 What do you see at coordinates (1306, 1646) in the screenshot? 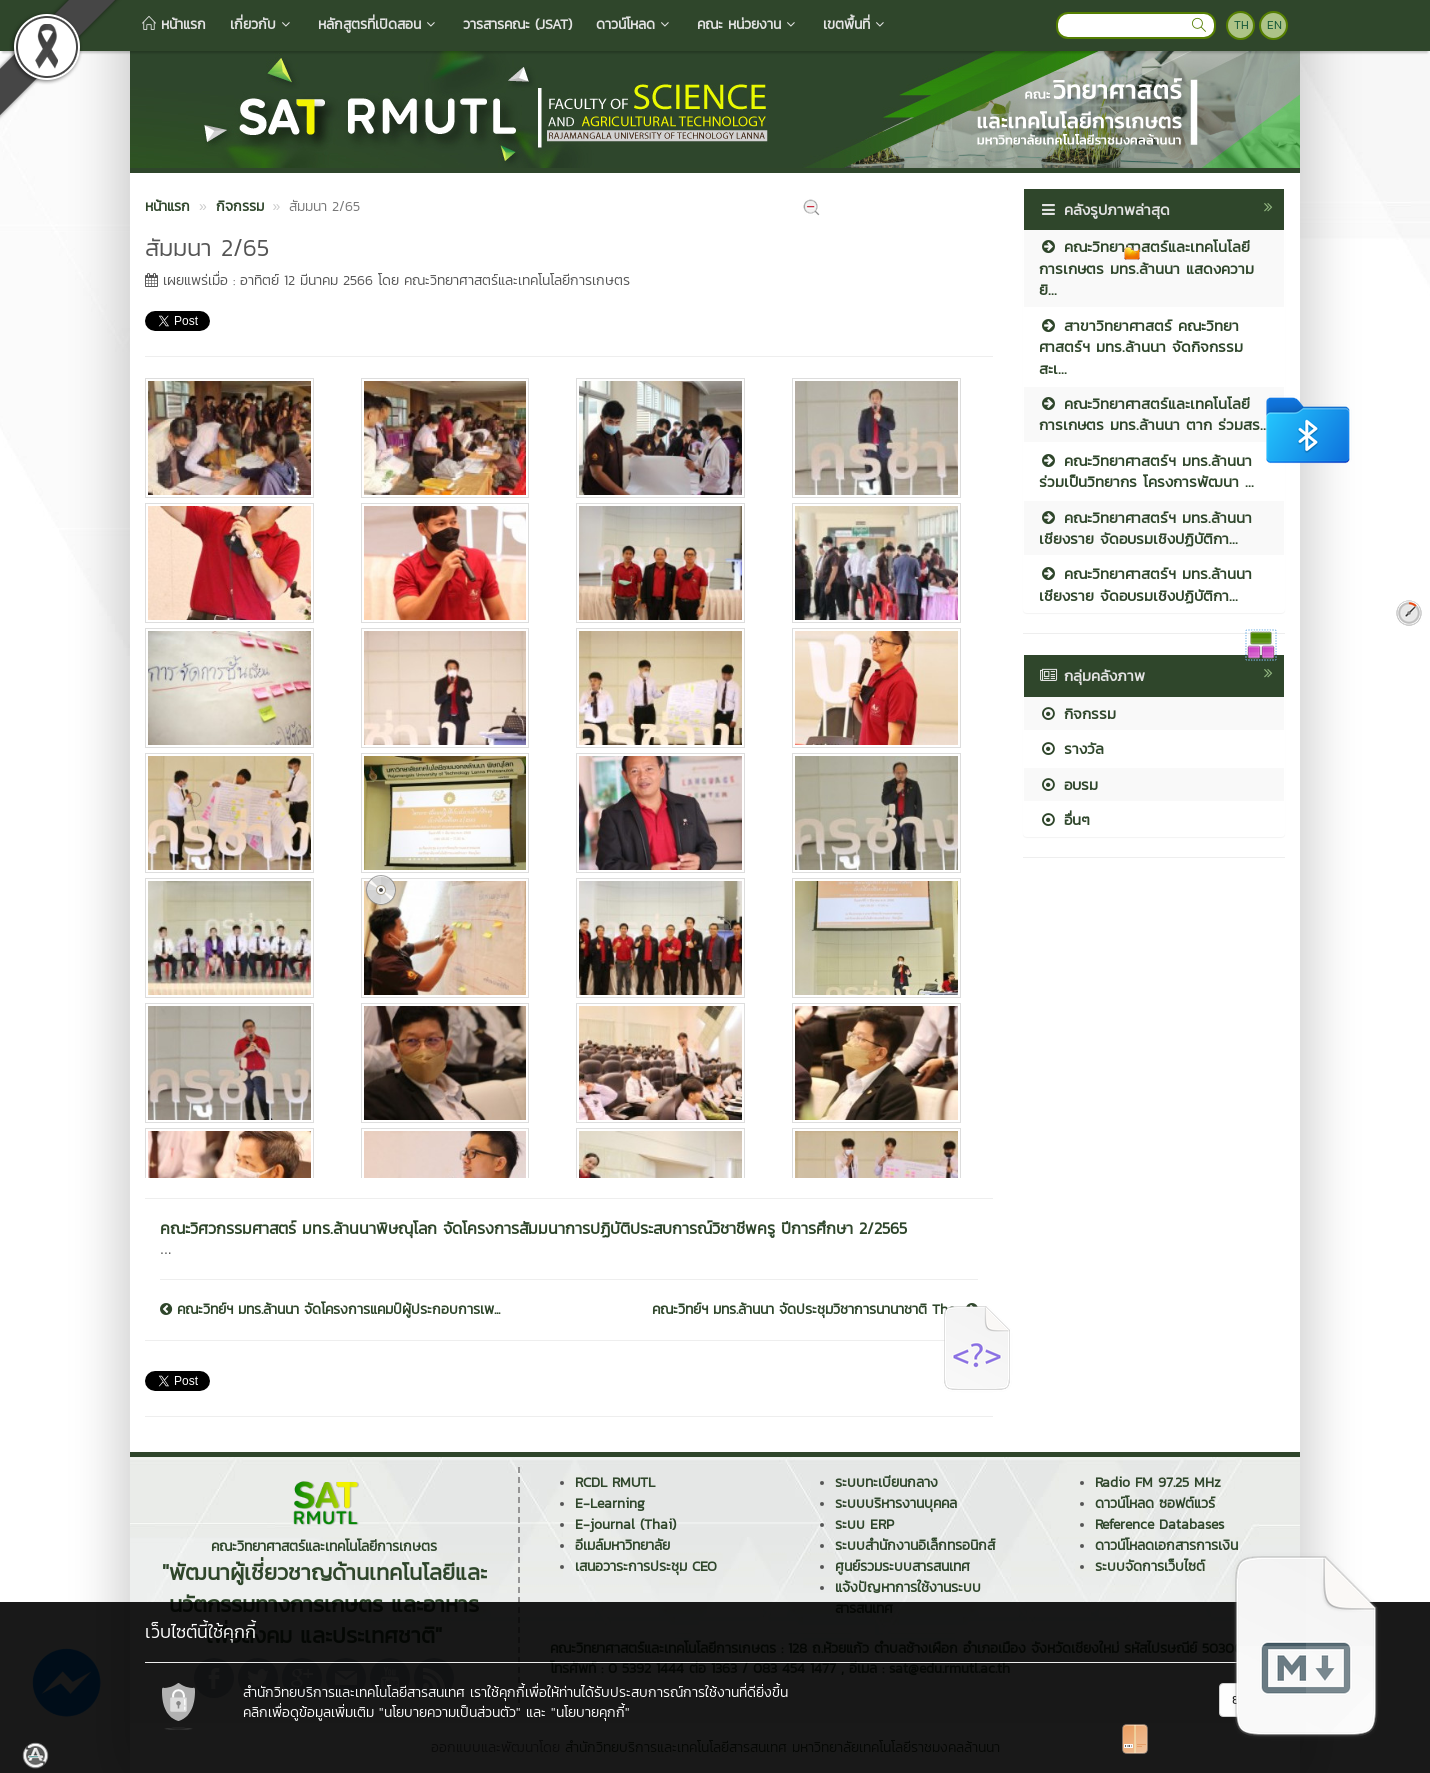
I see `a markdown text file` at bounding box center [1306, 1646].